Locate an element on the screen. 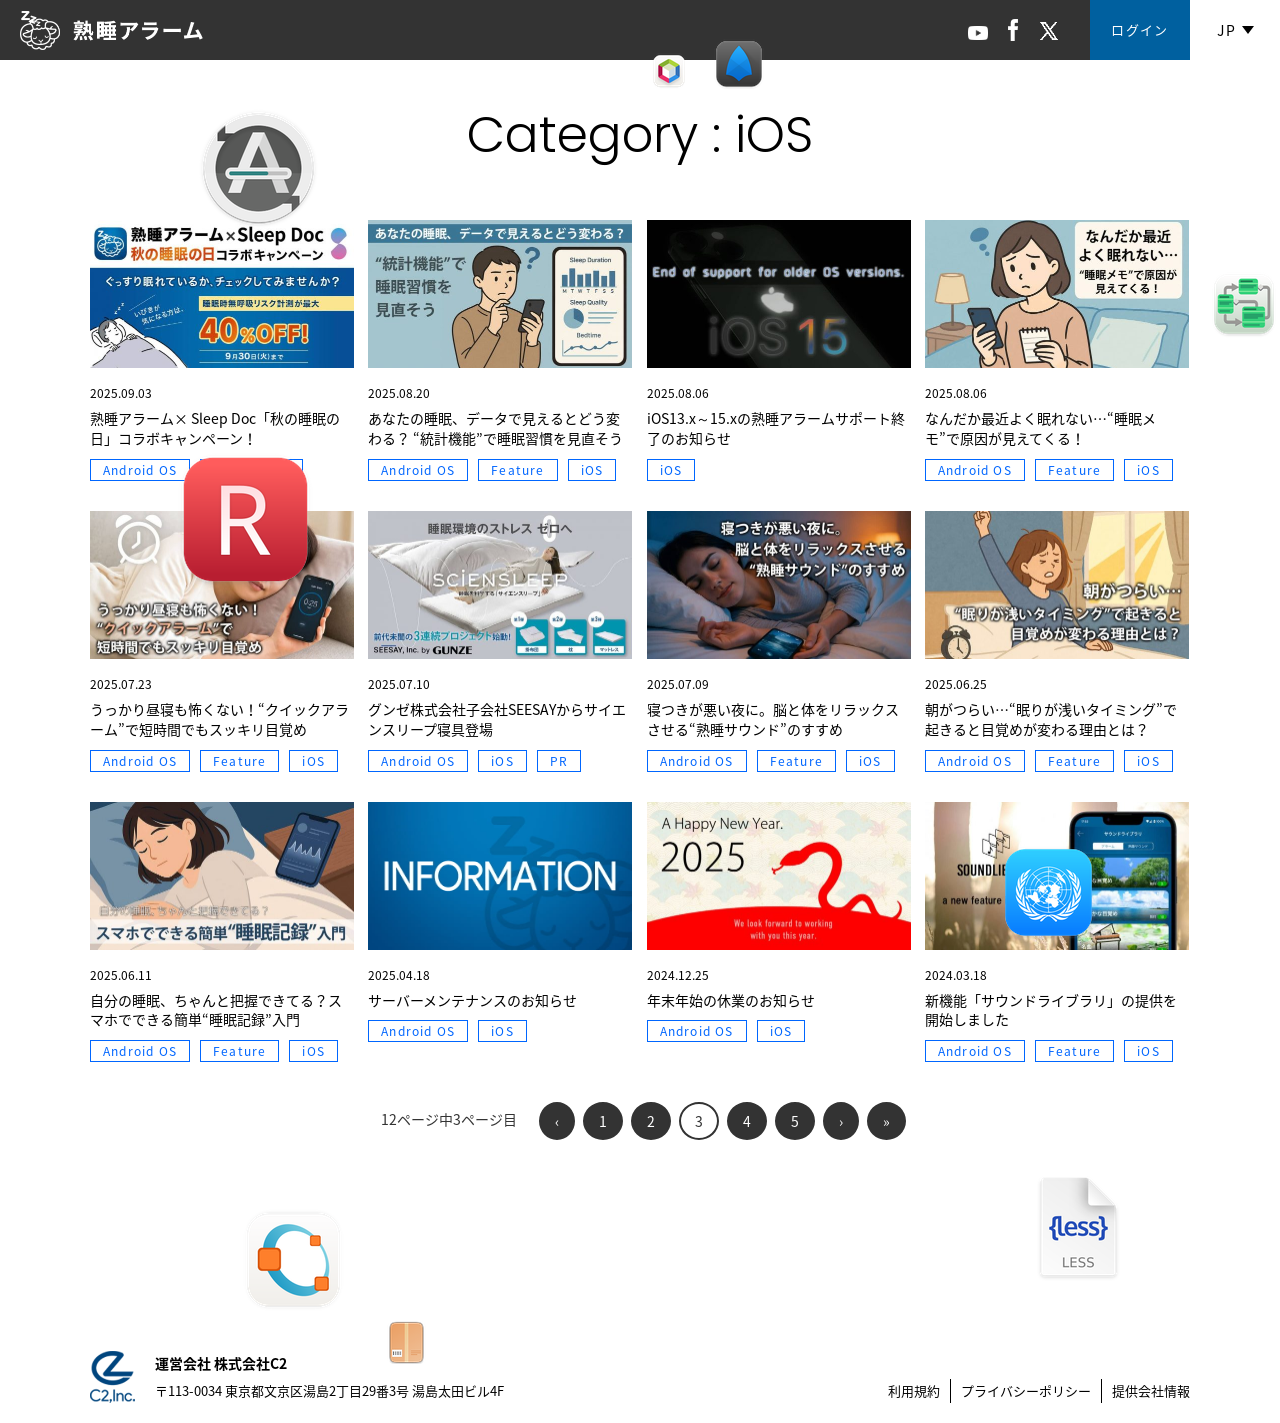 This screenshot has height=1423, width=1280. open the software update manager is located at coordinates (258, 168).